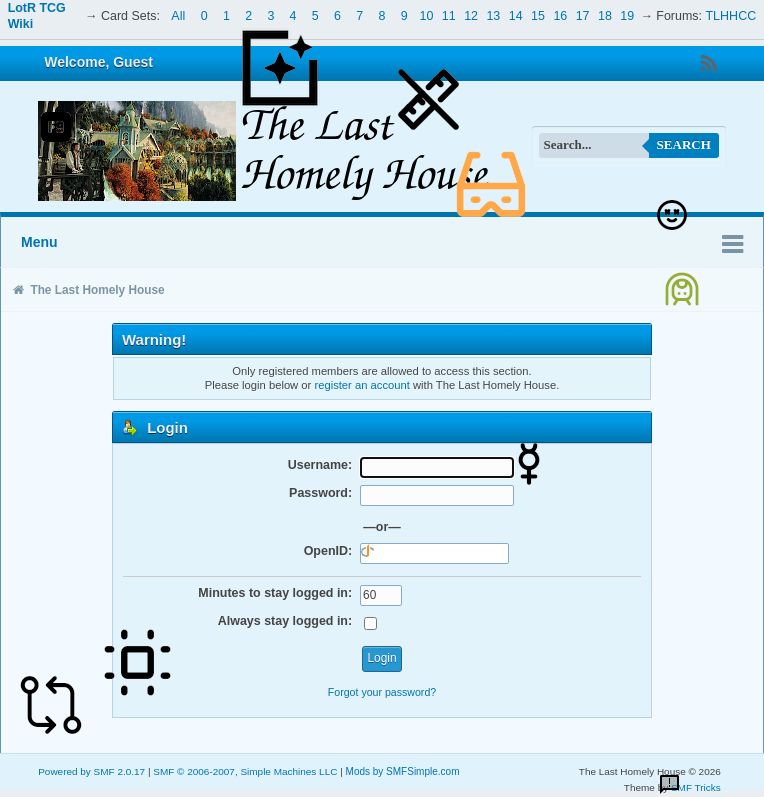  What do you see at coordinates (529, 464) in the screenshot?
I see `select hermaphrodite/intersex gender identity` at bounding box center [529, 464].